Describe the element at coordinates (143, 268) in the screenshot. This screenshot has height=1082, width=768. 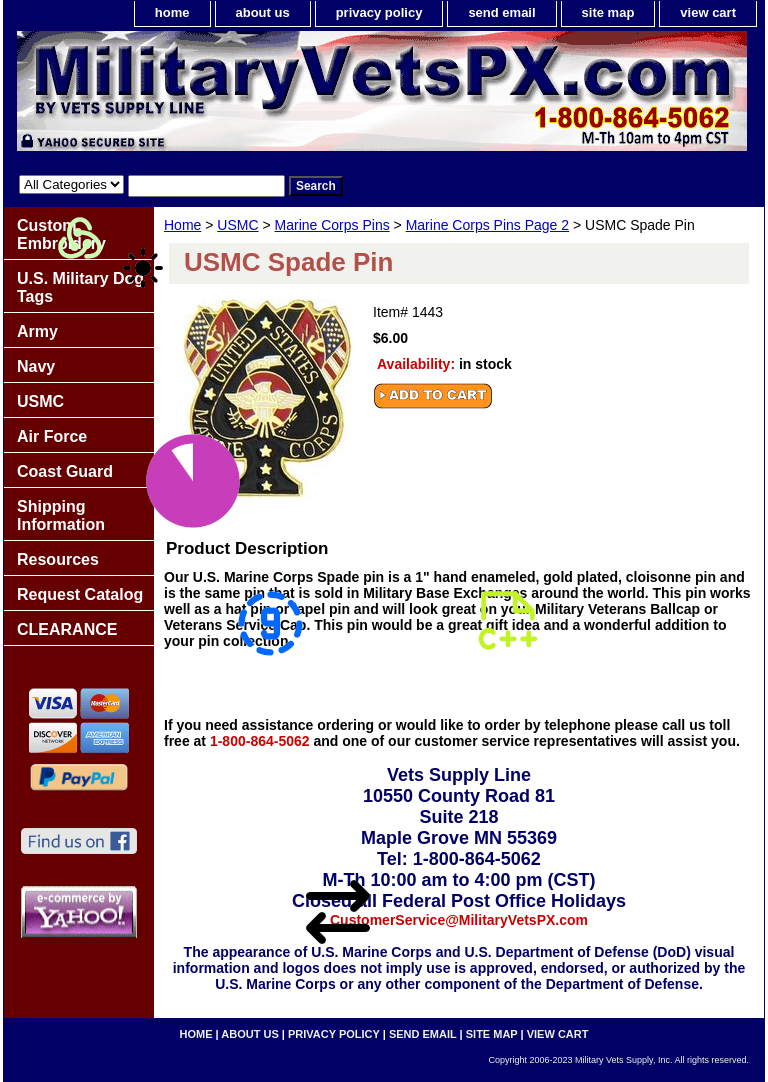
I see `increase screen brightness` at that location.